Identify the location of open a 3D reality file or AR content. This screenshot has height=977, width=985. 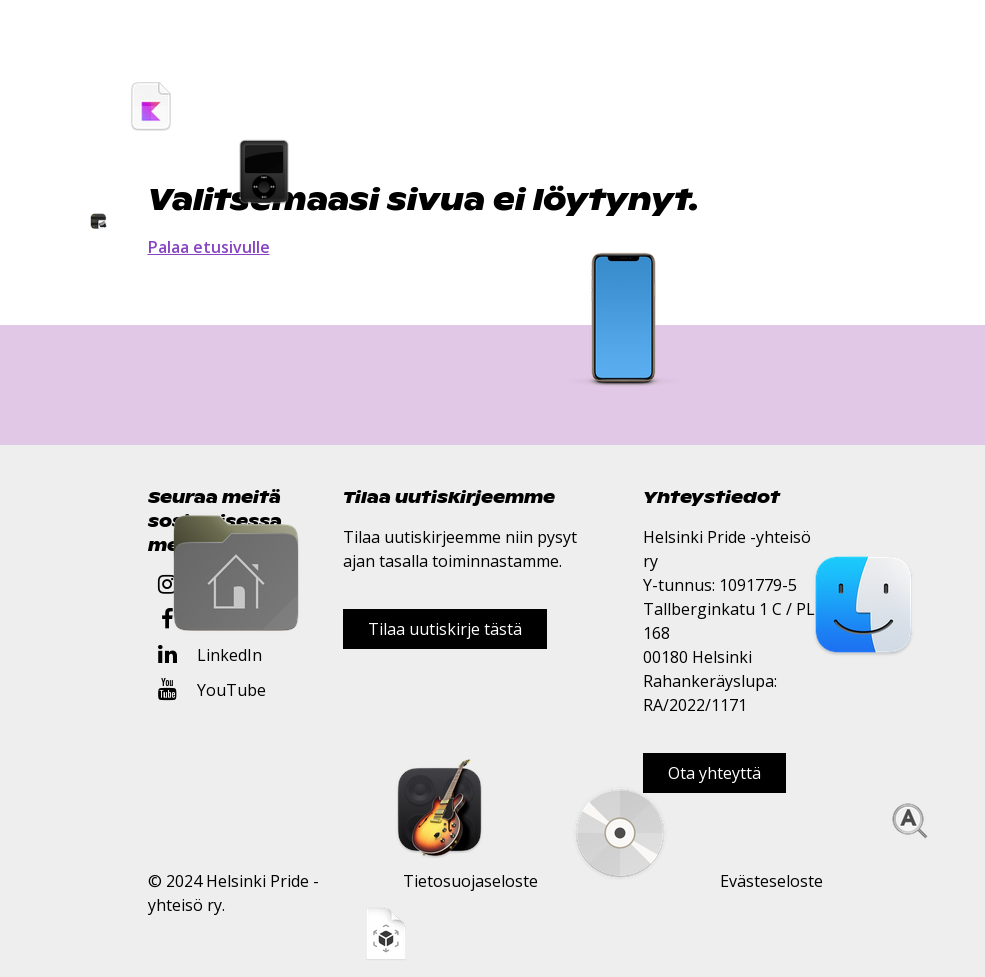
(386, 935).